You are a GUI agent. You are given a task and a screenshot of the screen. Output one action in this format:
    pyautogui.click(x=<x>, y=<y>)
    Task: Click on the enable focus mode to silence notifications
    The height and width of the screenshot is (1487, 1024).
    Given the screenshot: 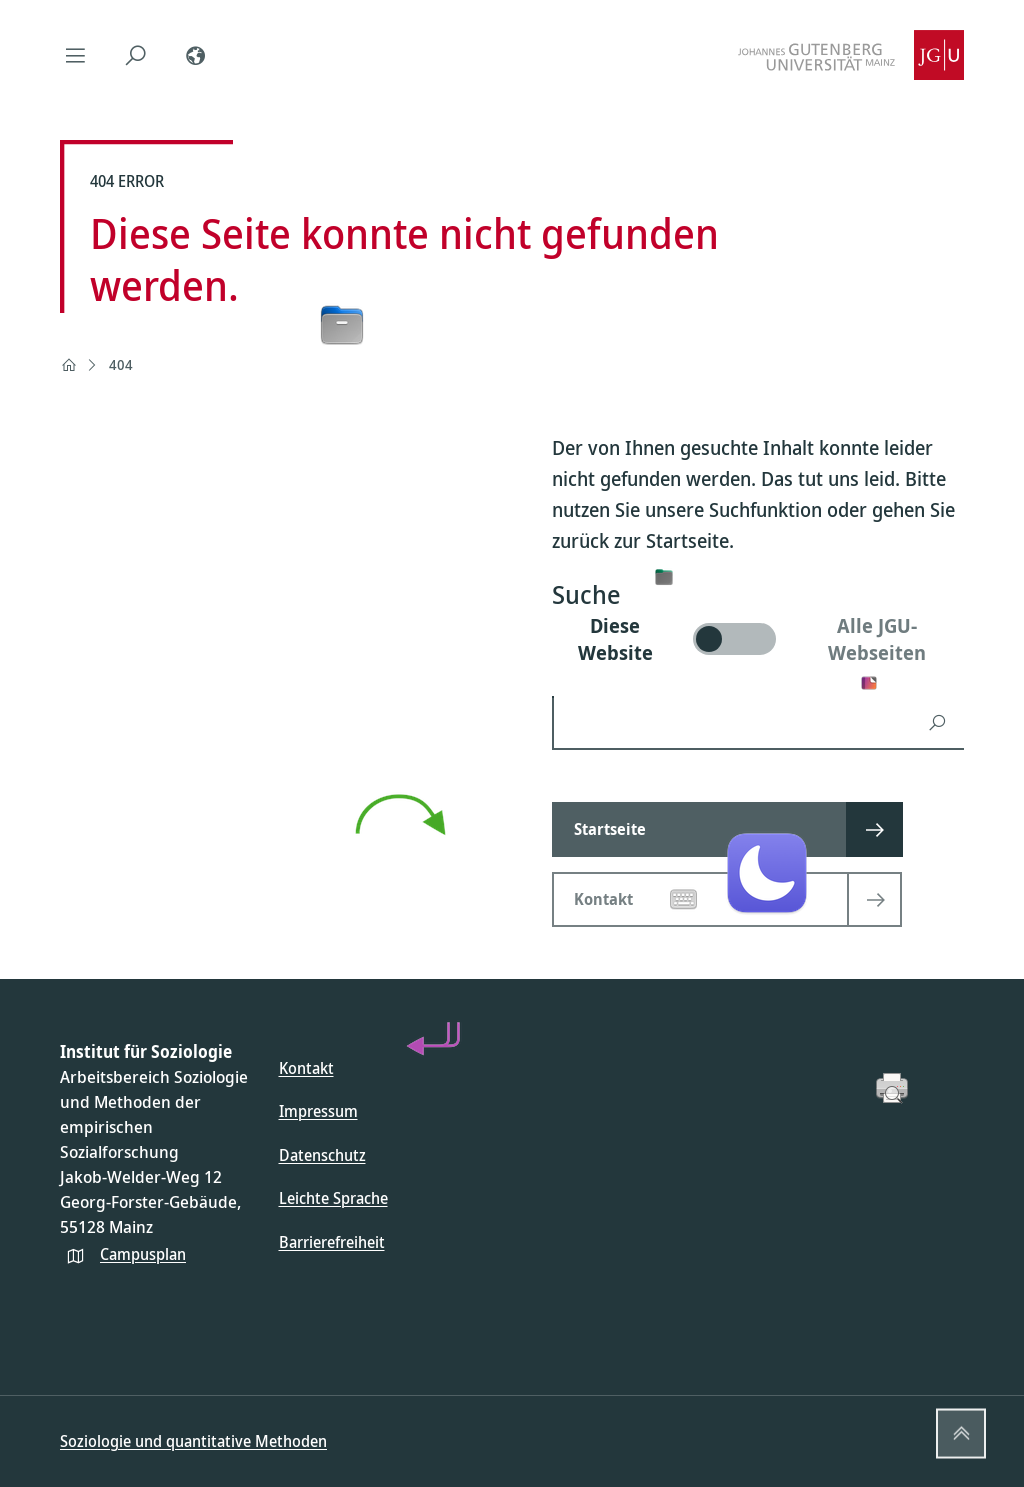 What is the action you would take?
    pyautogui.click(x=767, y=873)
    